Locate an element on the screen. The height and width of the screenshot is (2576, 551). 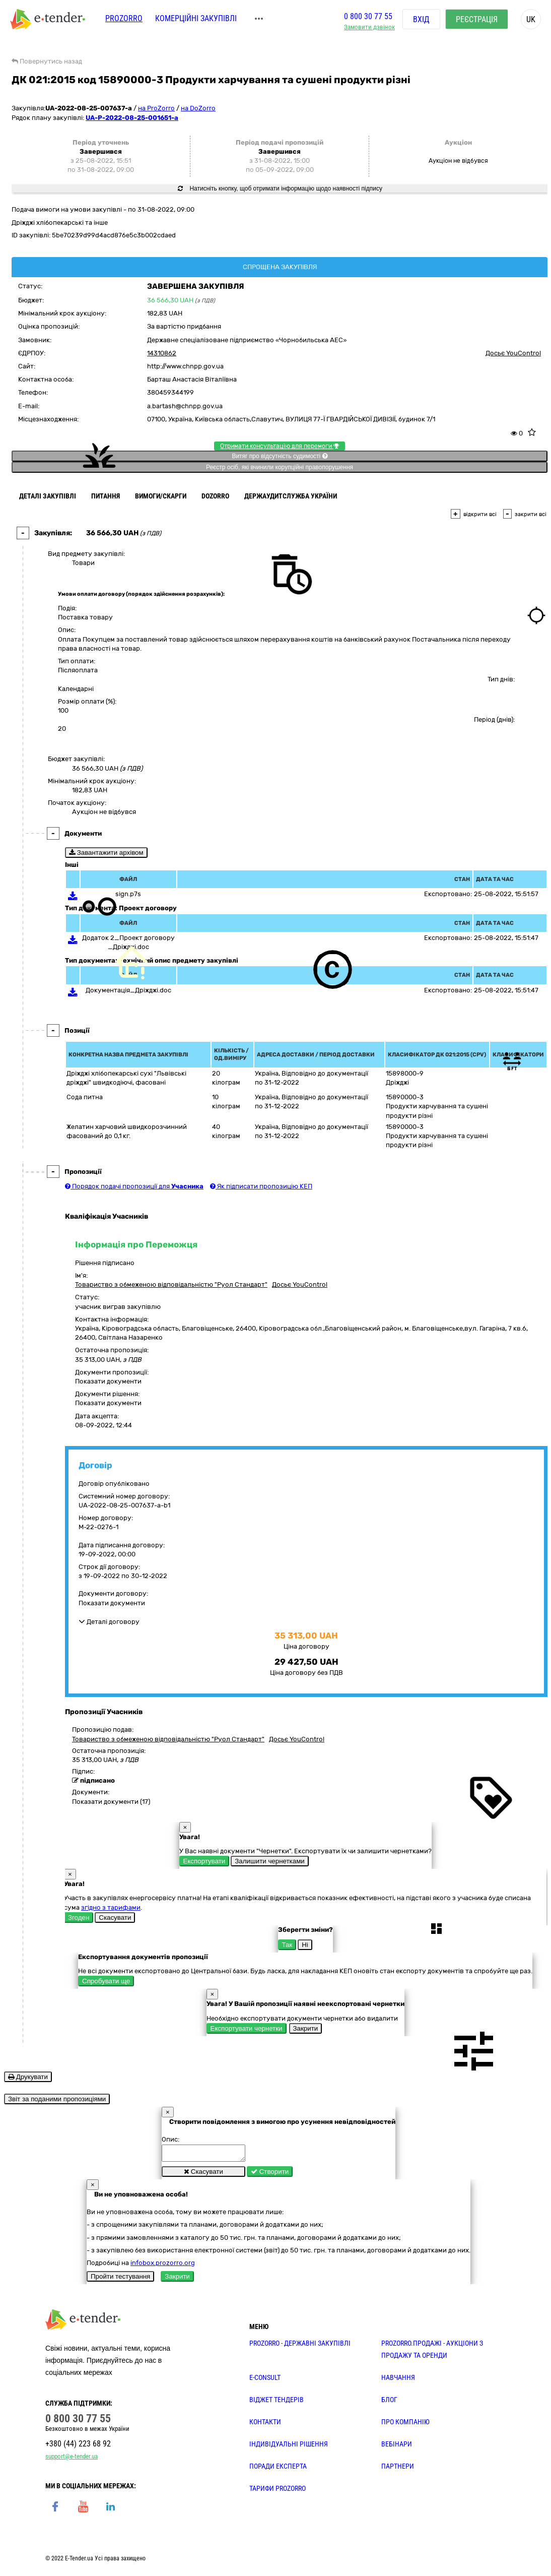
adjust settings or preferences is located at coordinates (473, 2051).